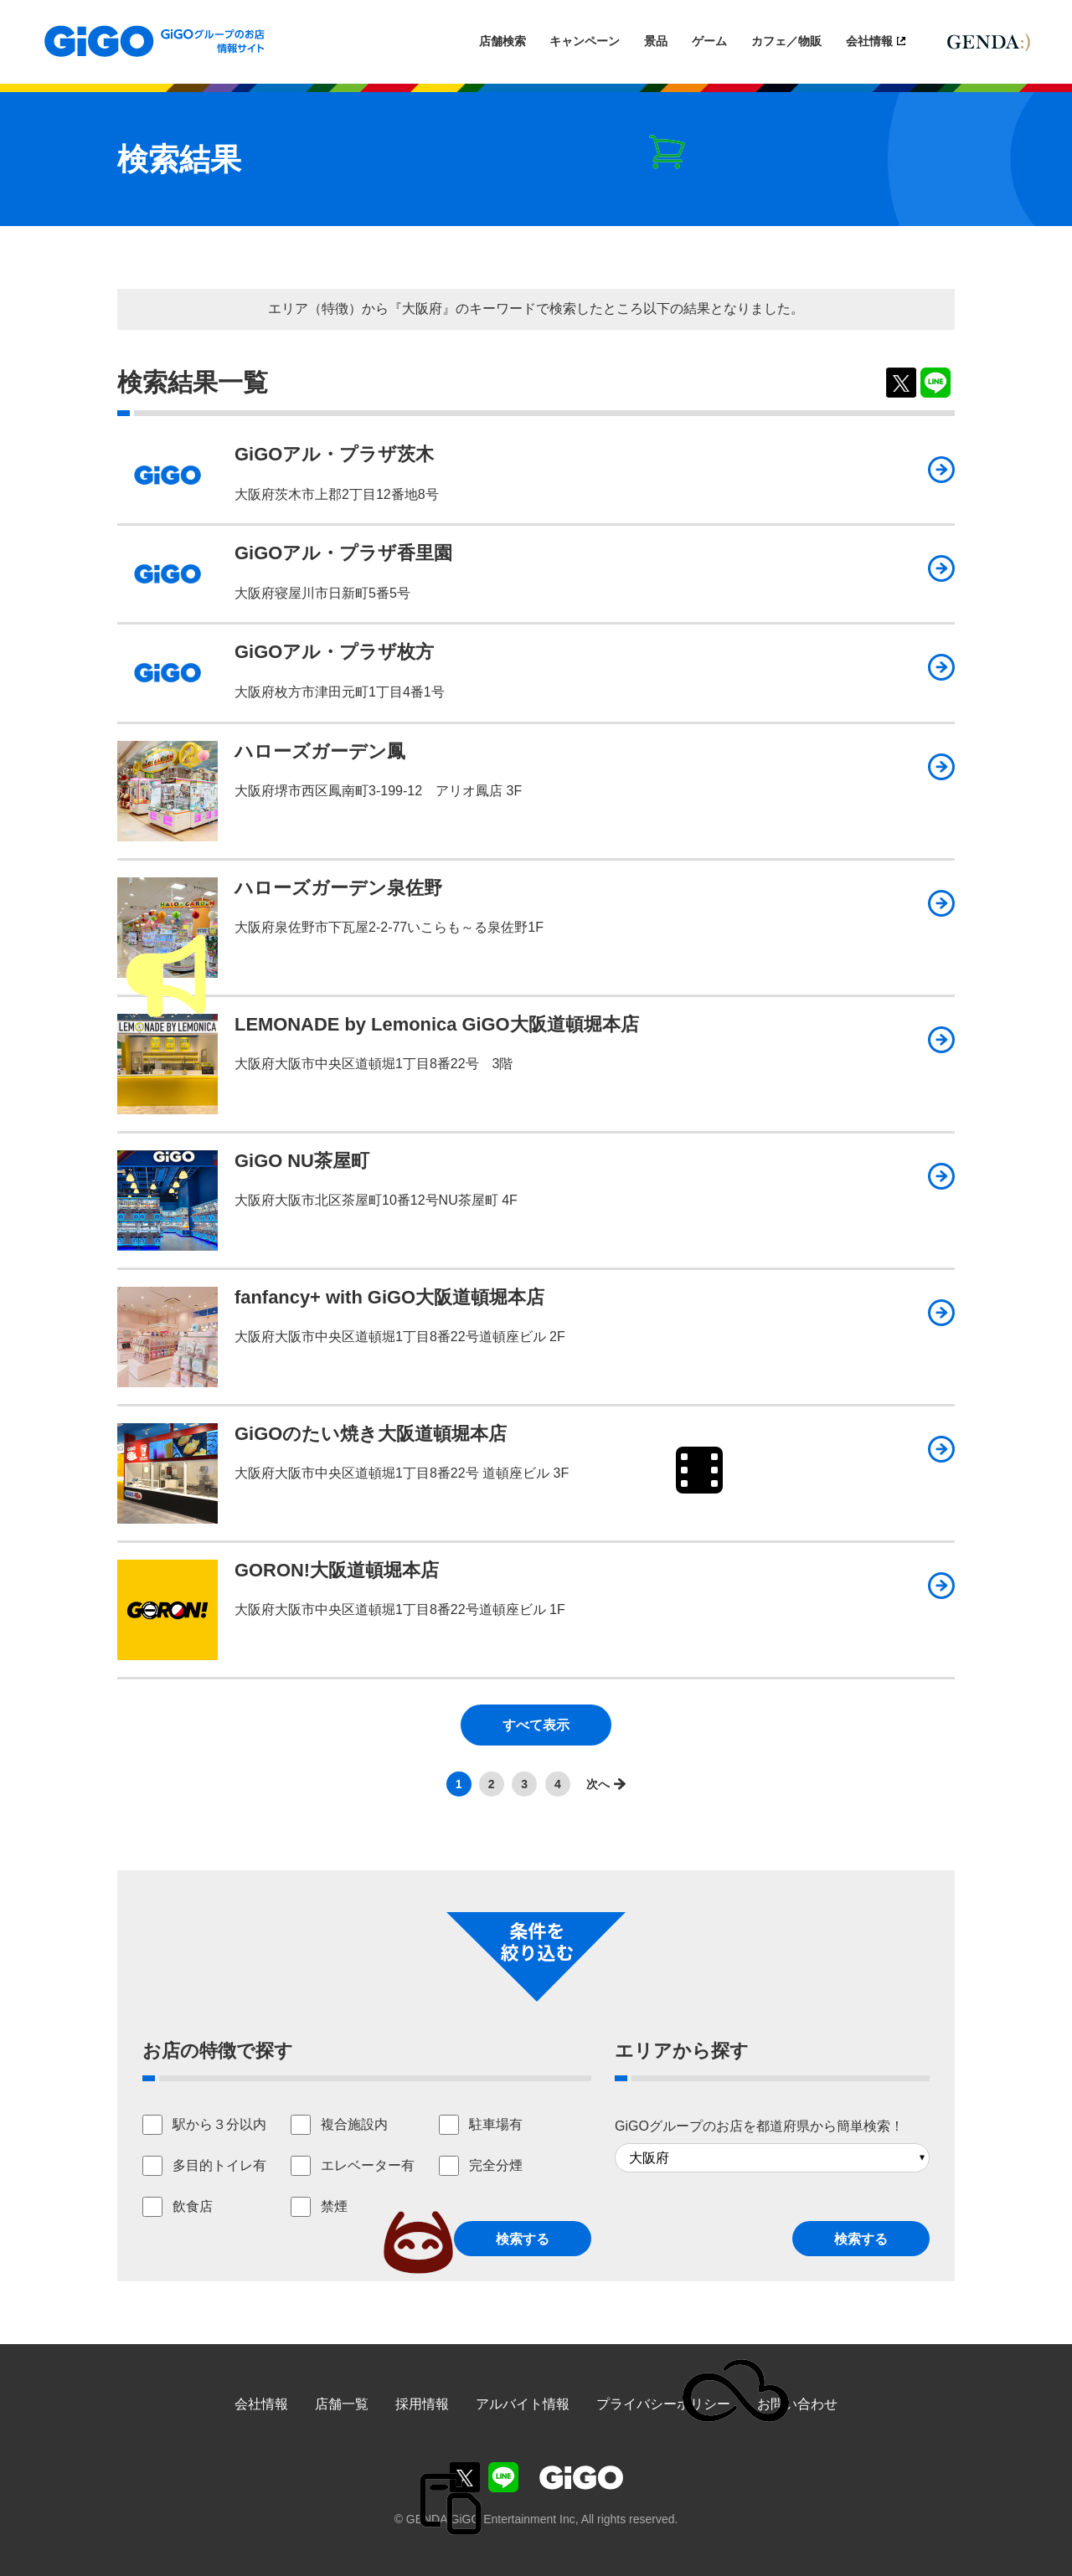 The image size is (1072, 2576). Describe the element at coordinates (418, 2242) in the screenshot. I see `indicates a bot account or automated user` at that location.